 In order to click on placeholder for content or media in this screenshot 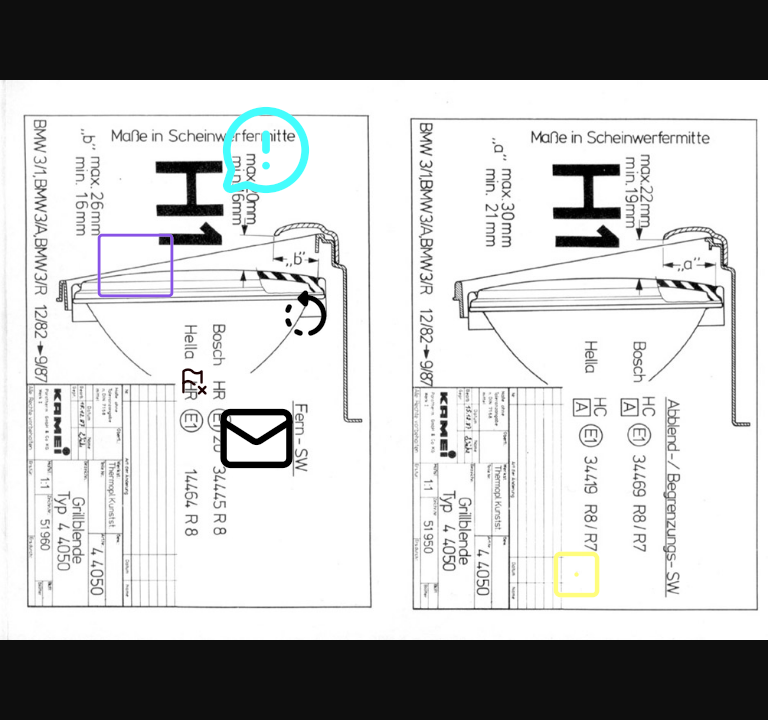, I will do `click(135, 265)`.